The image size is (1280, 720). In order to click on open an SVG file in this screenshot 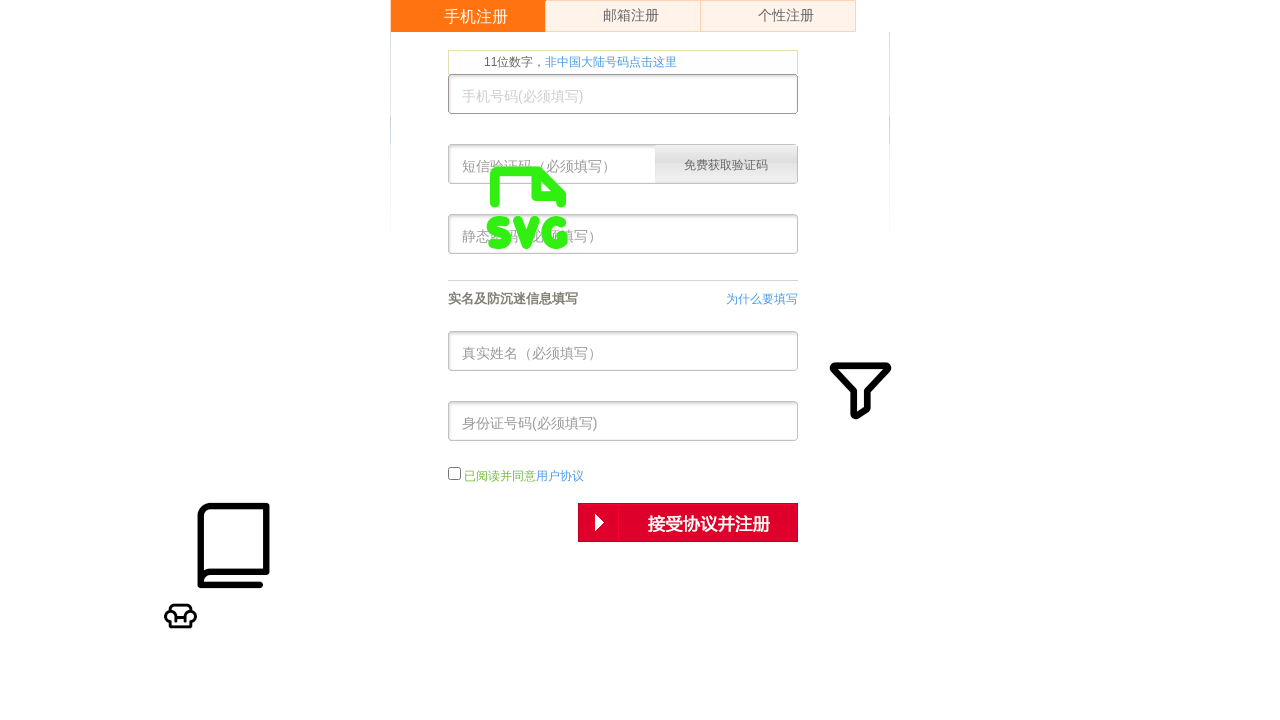, I will do `click(528, 211)`.